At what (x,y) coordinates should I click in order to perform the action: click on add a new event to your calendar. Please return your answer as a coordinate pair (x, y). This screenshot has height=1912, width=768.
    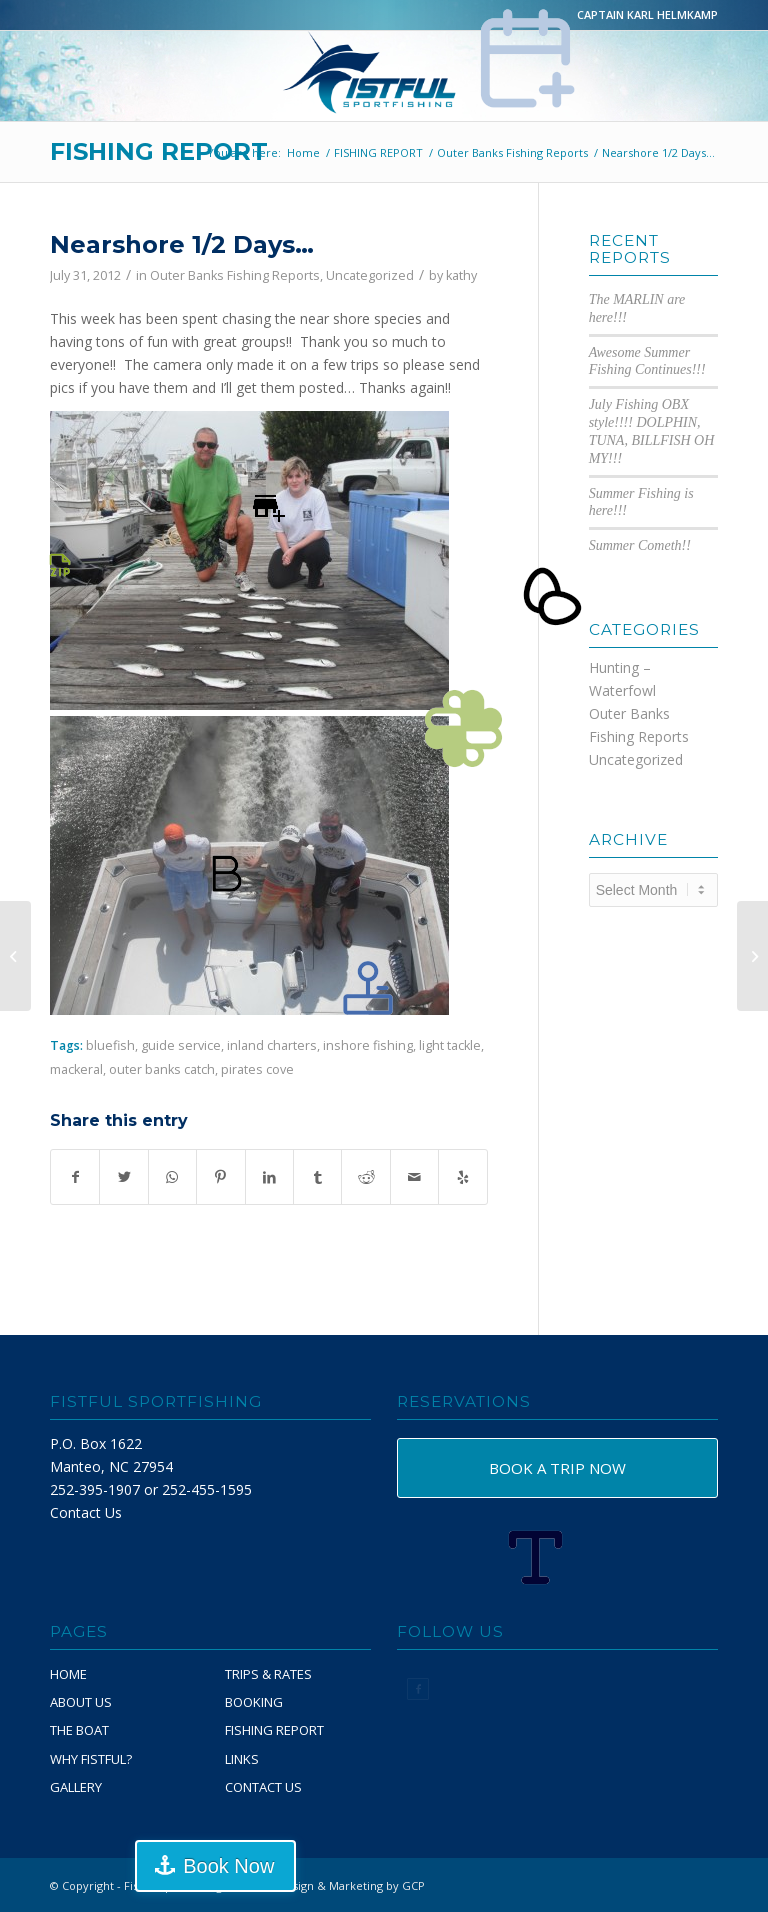
    Looking at the image, I should click on (525, 58).